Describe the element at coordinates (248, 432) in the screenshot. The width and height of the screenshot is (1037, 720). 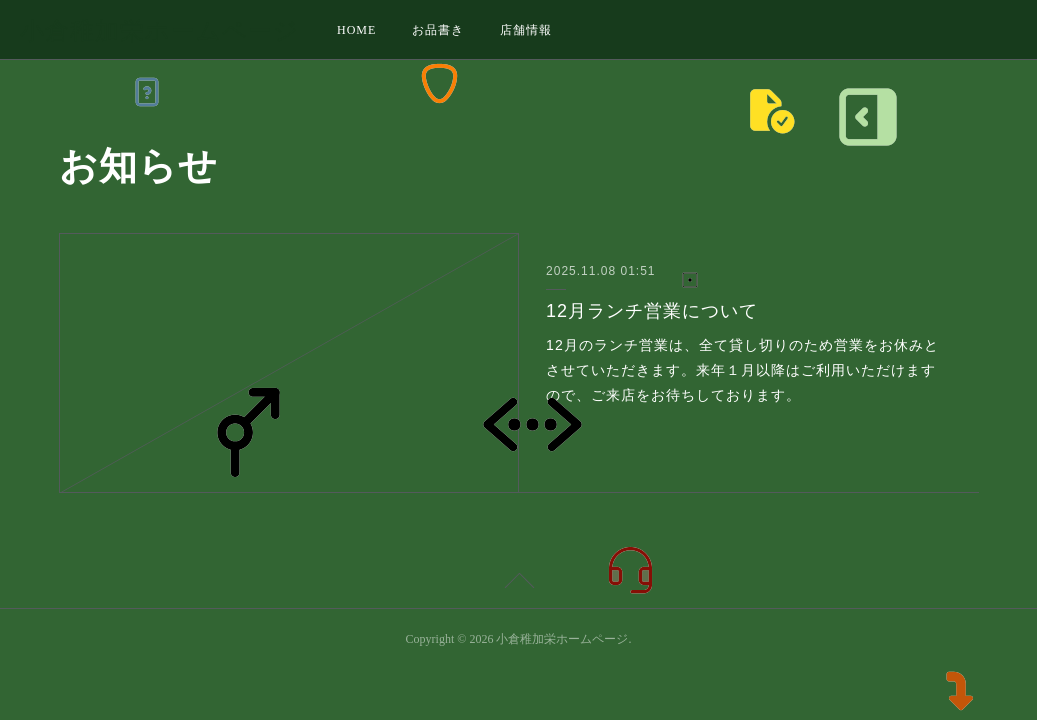
I see `take the last right exit at the roundabout` at that location.